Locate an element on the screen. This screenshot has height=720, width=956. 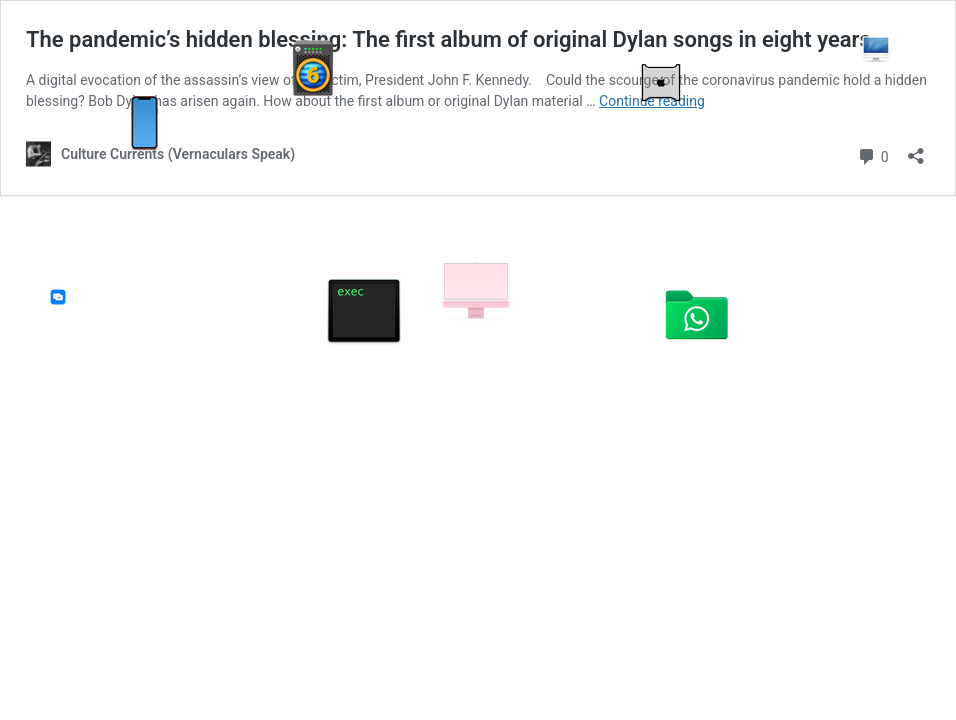
access RAID 6 storage configuration is located at coordinates (313, 68).